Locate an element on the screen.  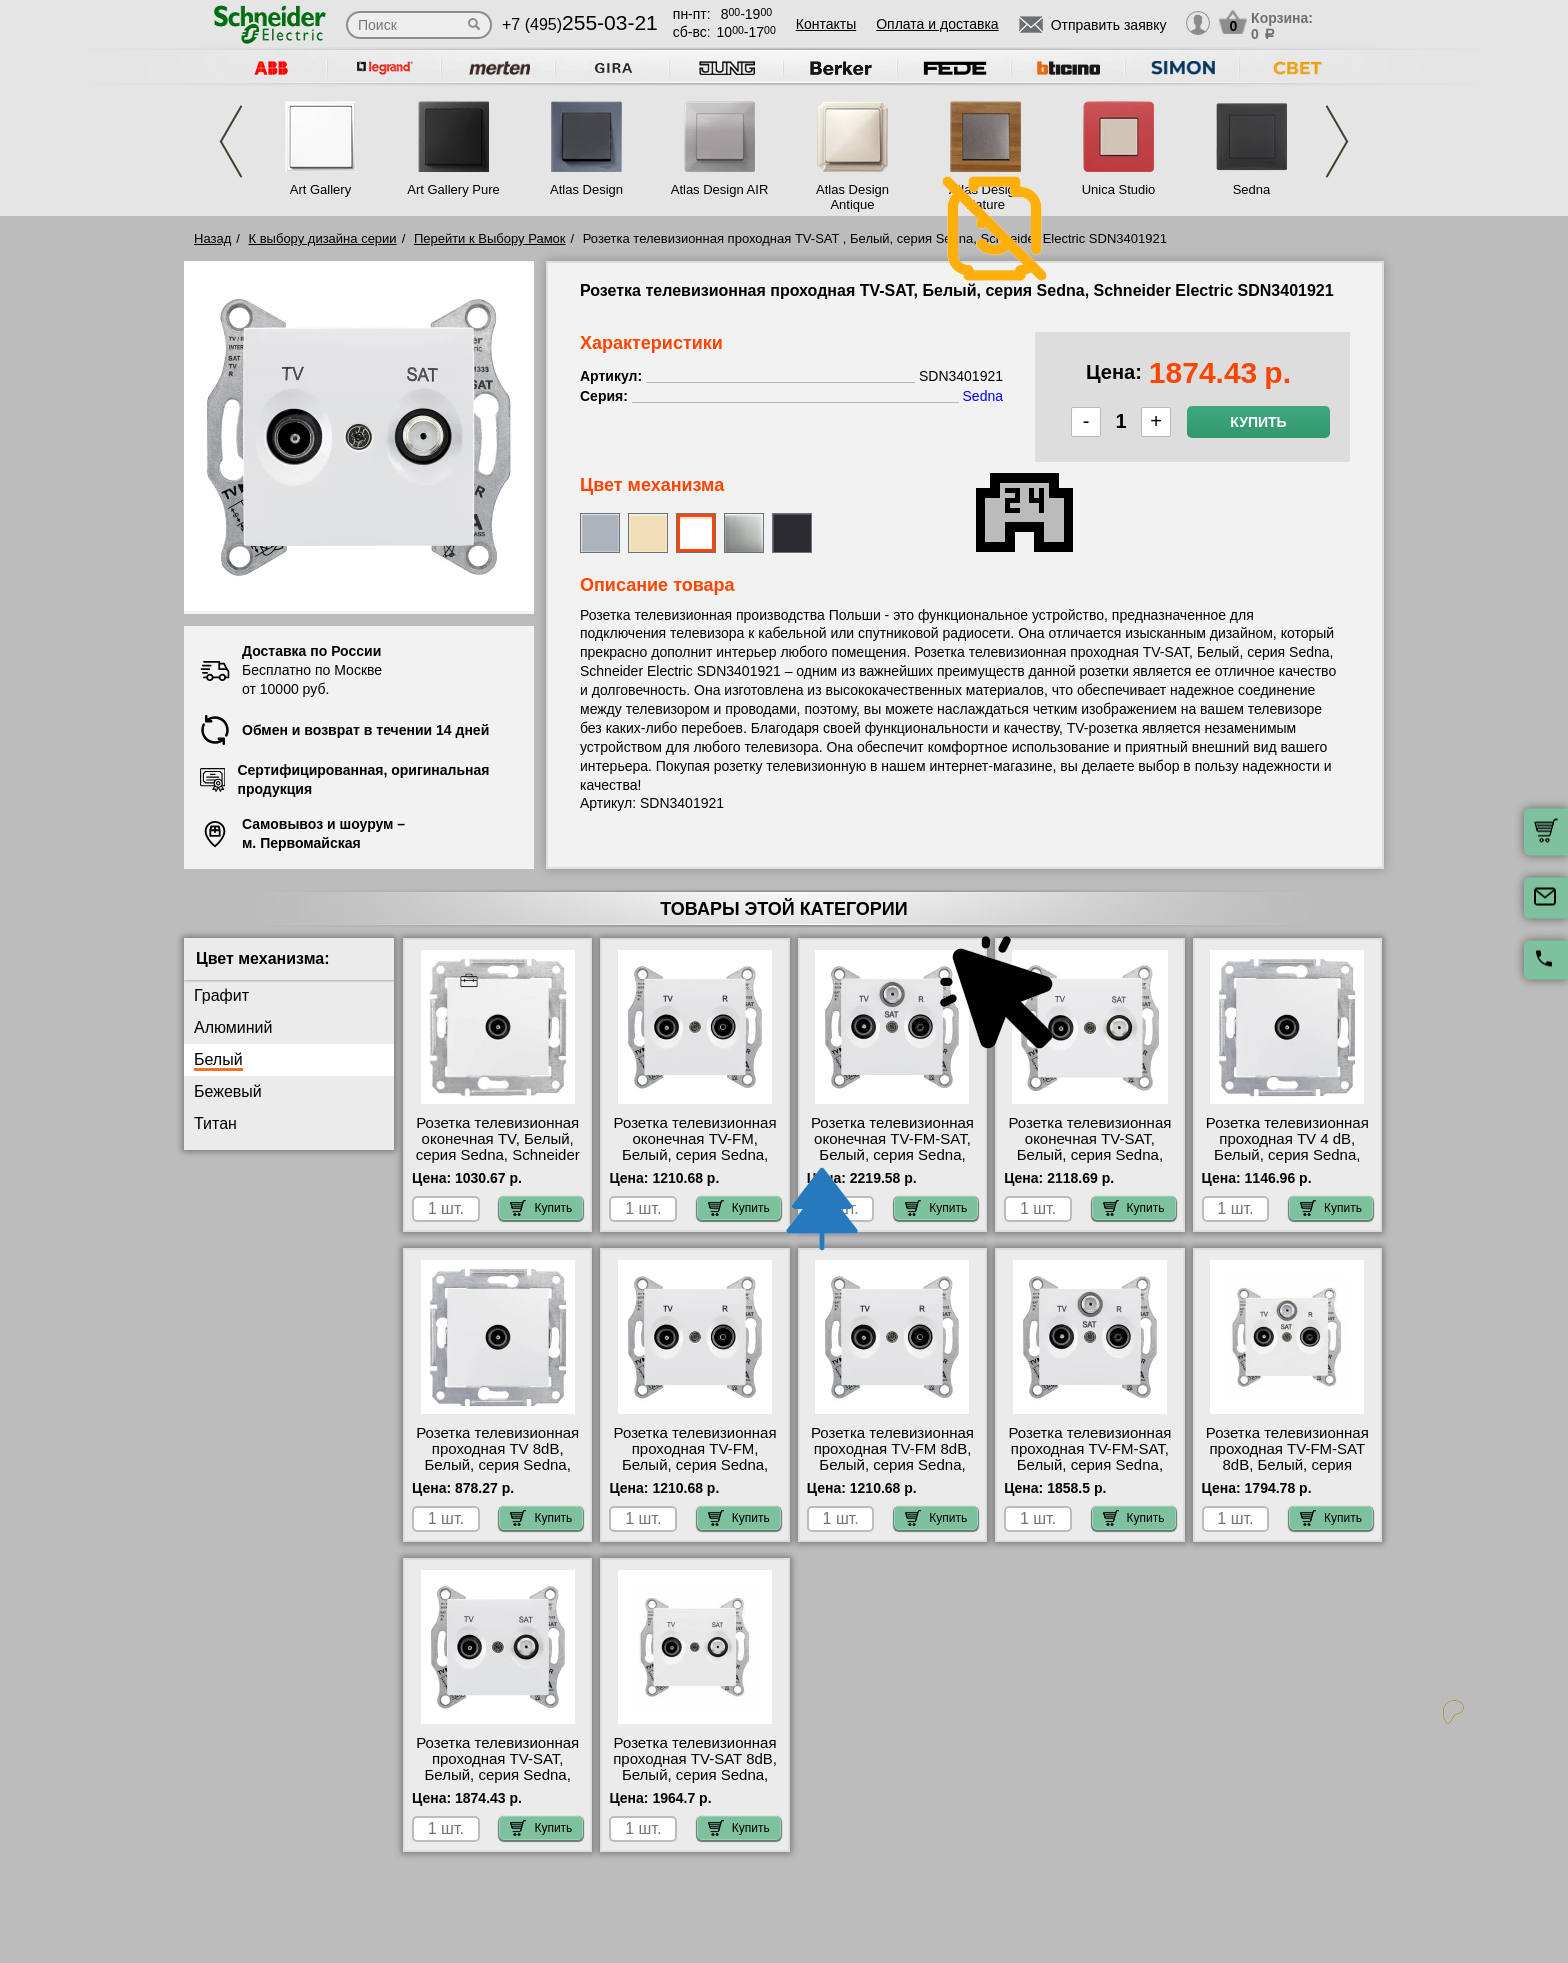
access tools and utilities is located at coordinates (469, 981).